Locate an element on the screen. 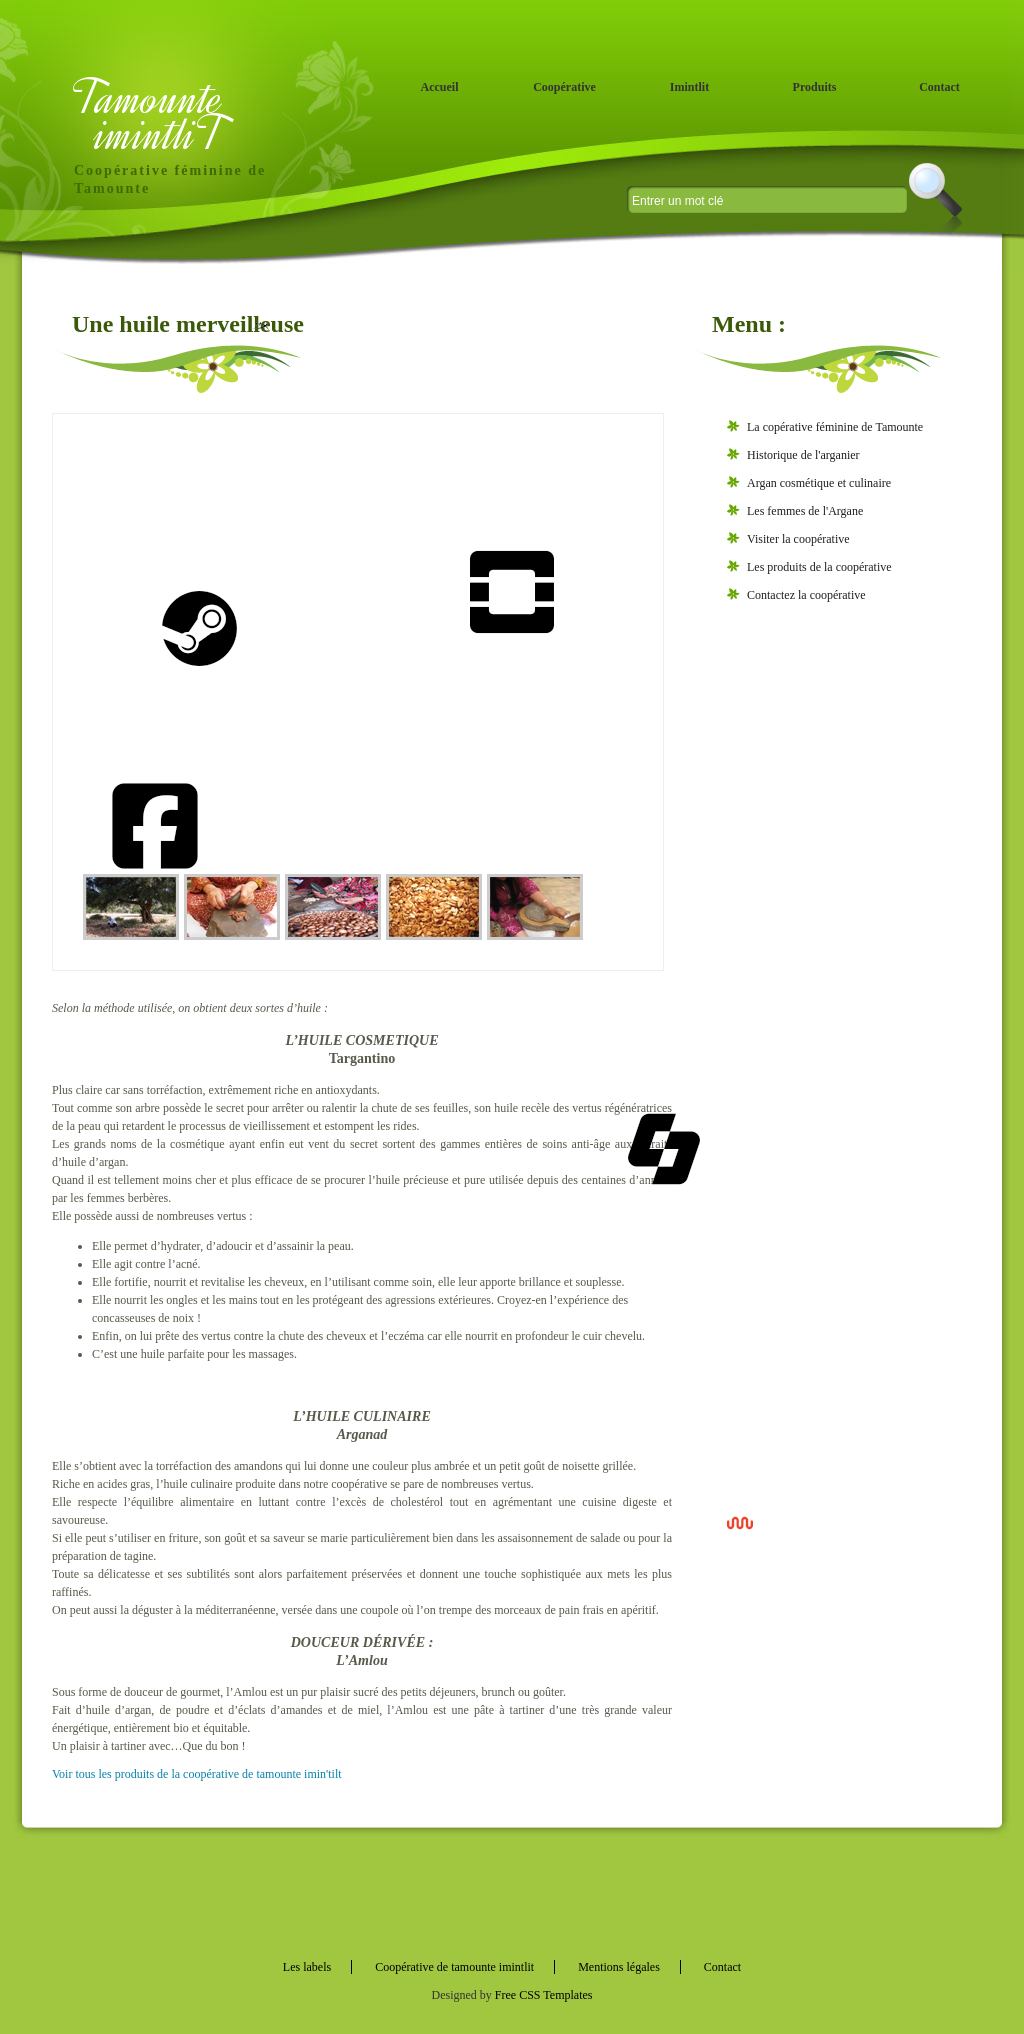 This screenshot has width=1024, height=2034. open Steam gaming platform is located at coordinates (199, 628).